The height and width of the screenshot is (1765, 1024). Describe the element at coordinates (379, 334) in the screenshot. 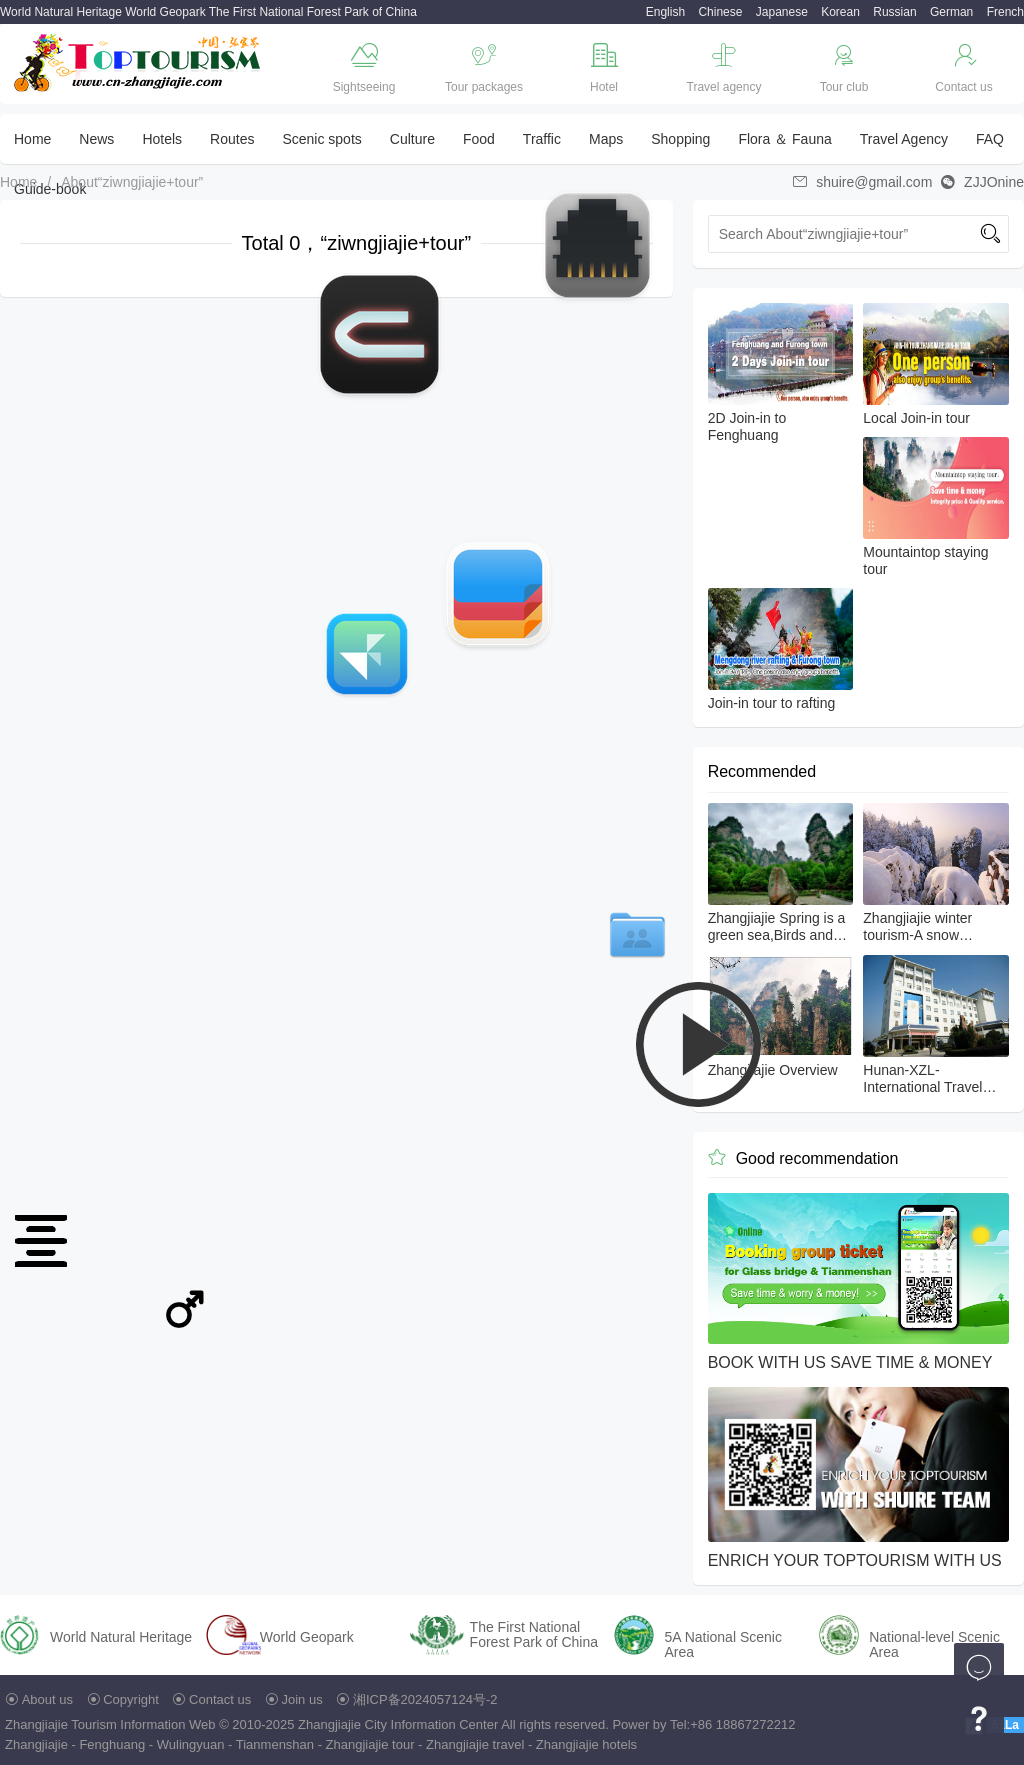

I see `launch crysis game` at that location.